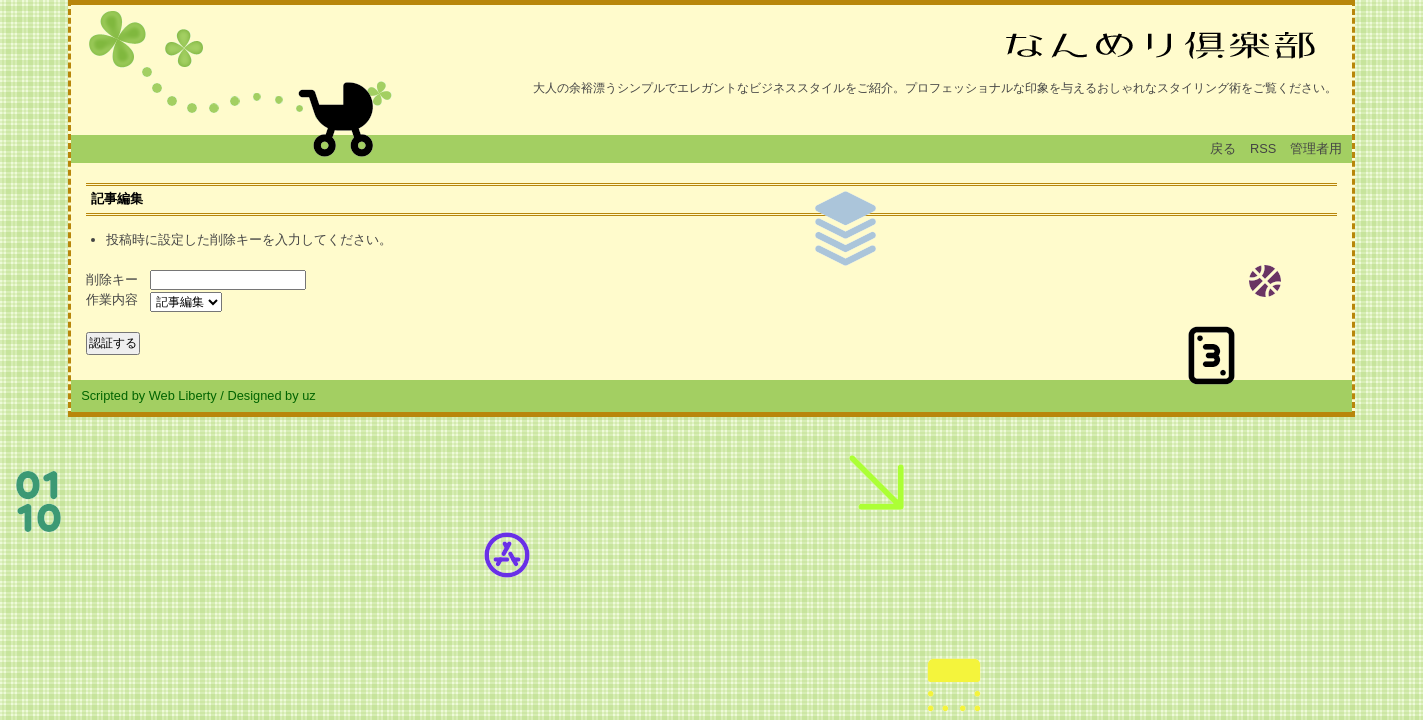  What do you see at coordinates (954, 685) in the screenshot?
I see `align content to the top of a container` at bounding box center [954, 685].